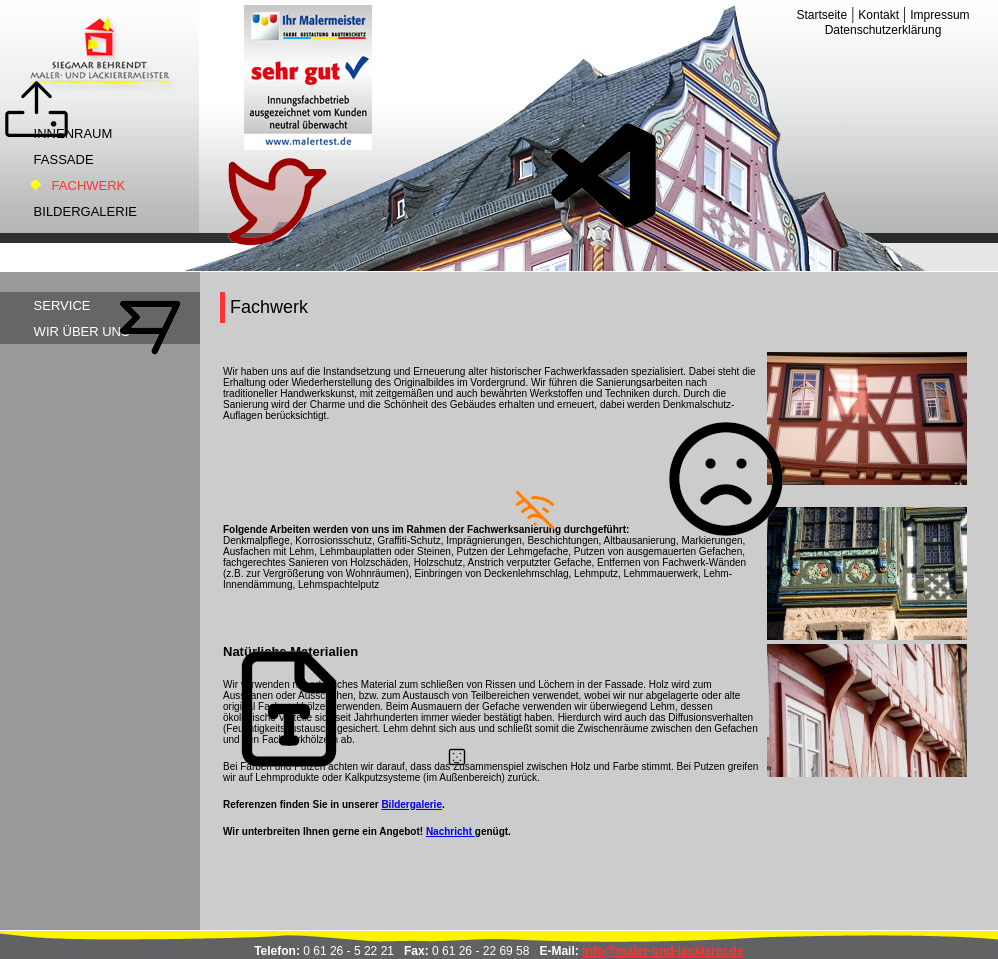 The image size is (998, 959). Describe the element at coordinates (535, 510) in the screenshot. I see `indicates wifi is currently disabled` at that location.